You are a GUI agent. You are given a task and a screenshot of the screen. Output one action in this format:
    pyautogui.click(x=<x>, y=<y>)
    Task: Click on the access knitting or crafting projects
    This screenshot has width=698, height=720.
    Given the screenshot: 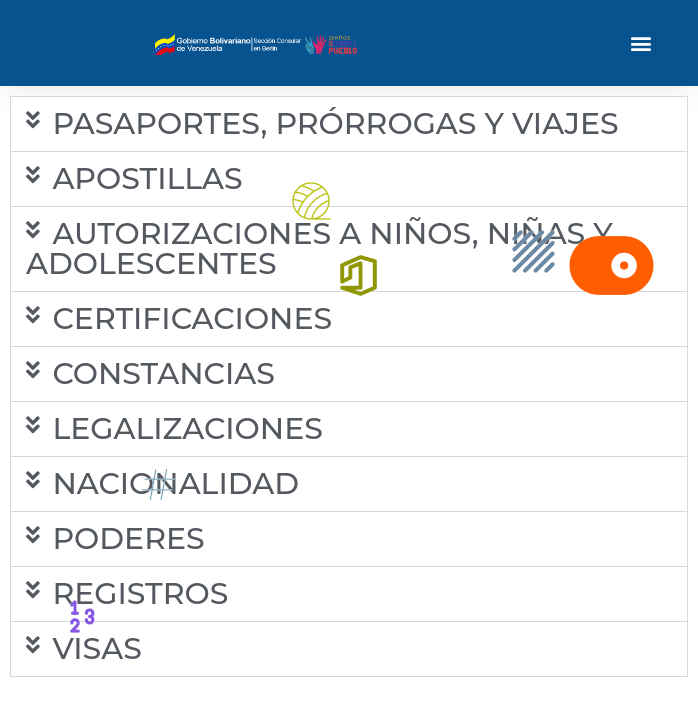 What is the action you would take?
    pyautogui.click(x=311, y=201)
    